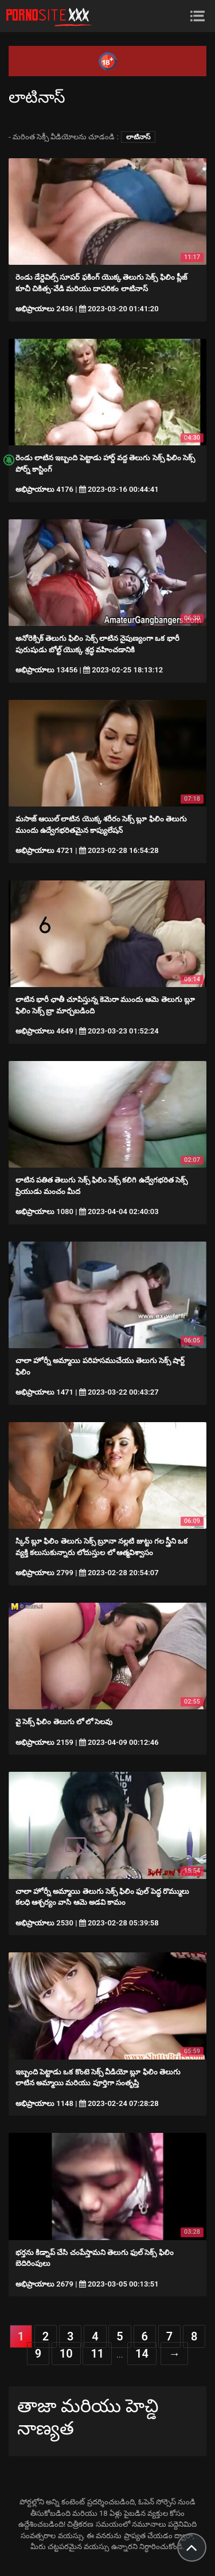 The width and height of the screenshot is (215, 2576). What do you see at coordinates (76, 1846) in the screenshot?
I see `inspect element on page` at bounding box center [76, 1846].